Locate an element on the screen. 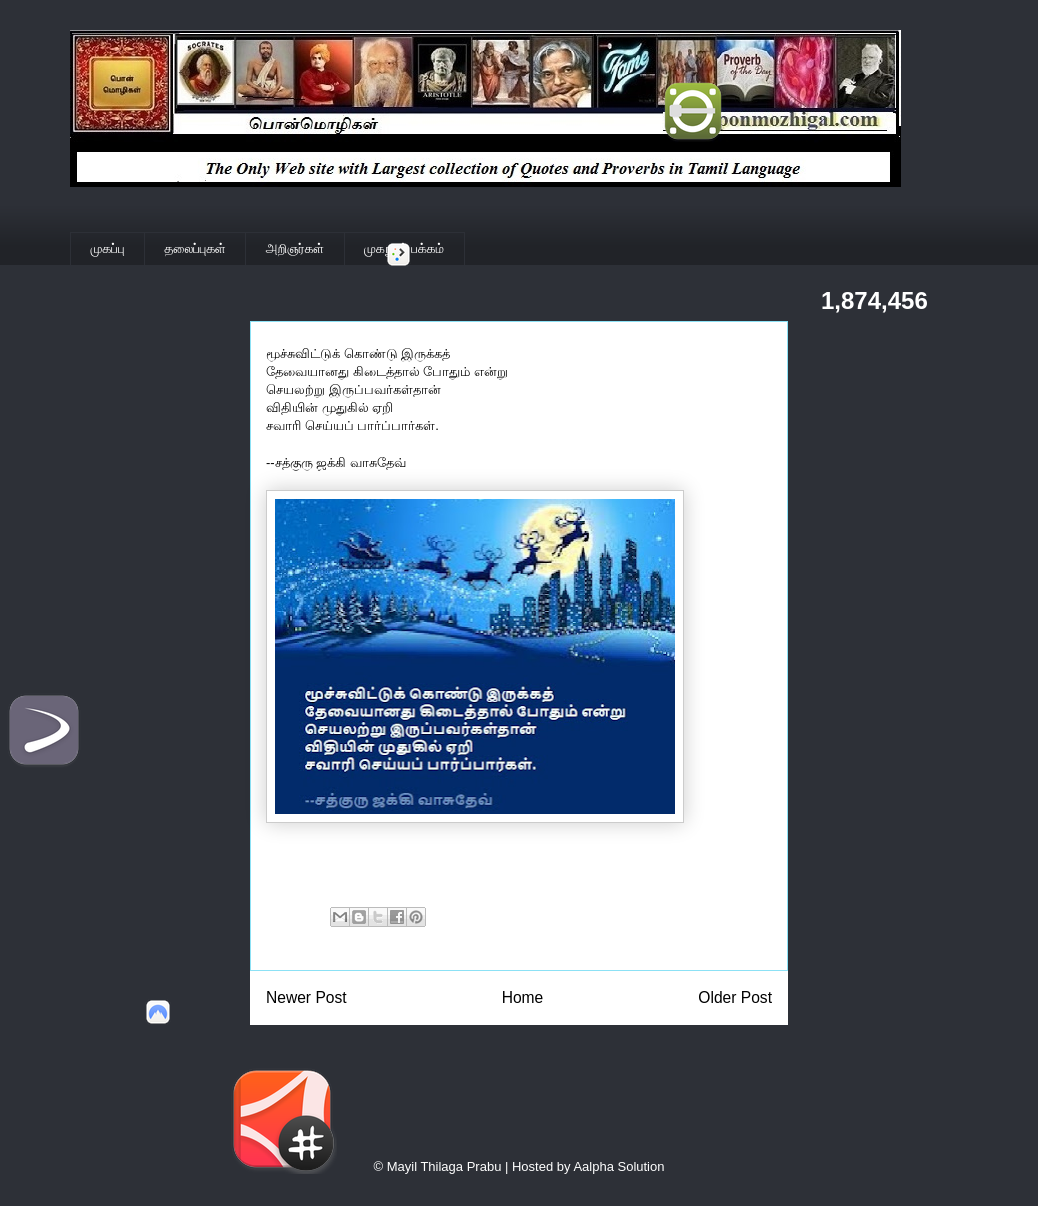 This screenshot has width=1038, height=1206. open nordvpn application is located at coordinates (158, 1012).